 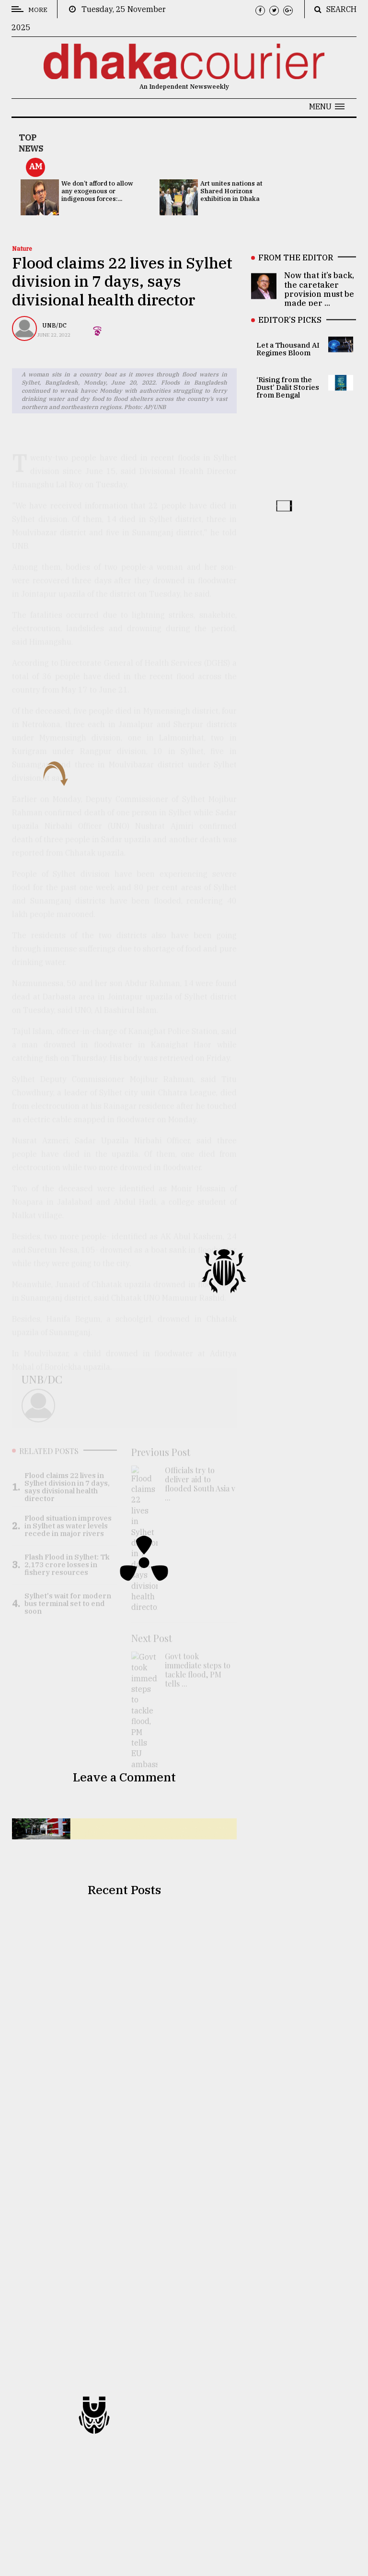 I want to click on select the magnet man character, so click(x=94, y=2415).